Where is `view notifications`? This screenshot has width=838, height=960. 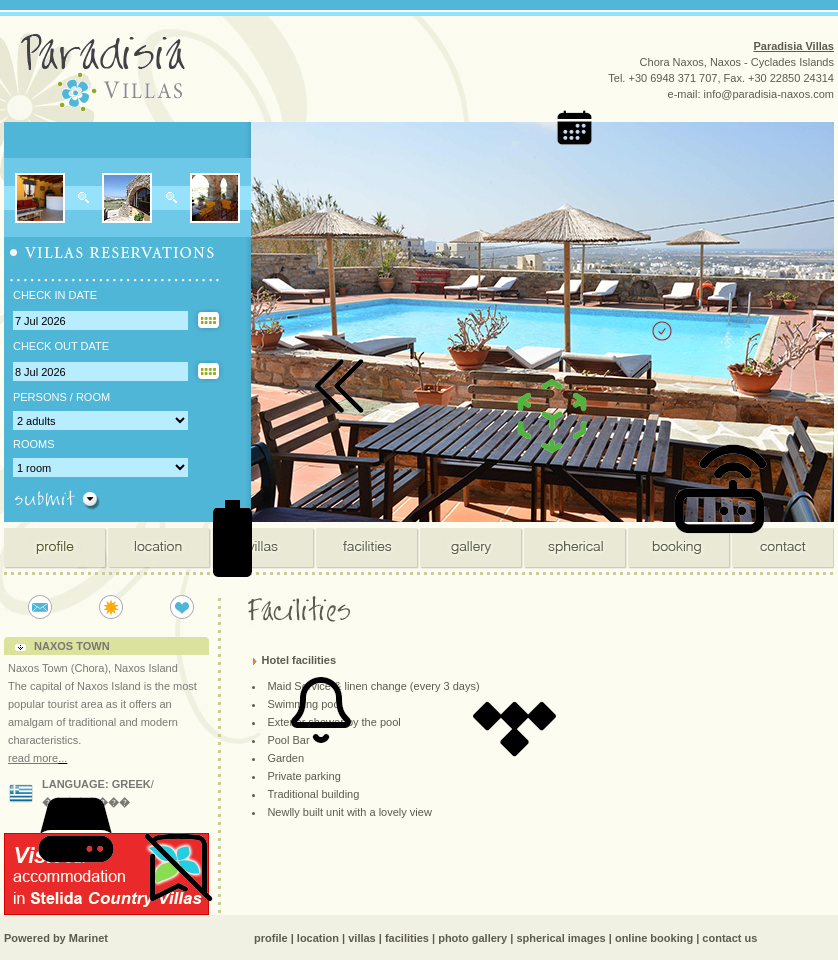 view notifications is located at coordinates (321, 710).